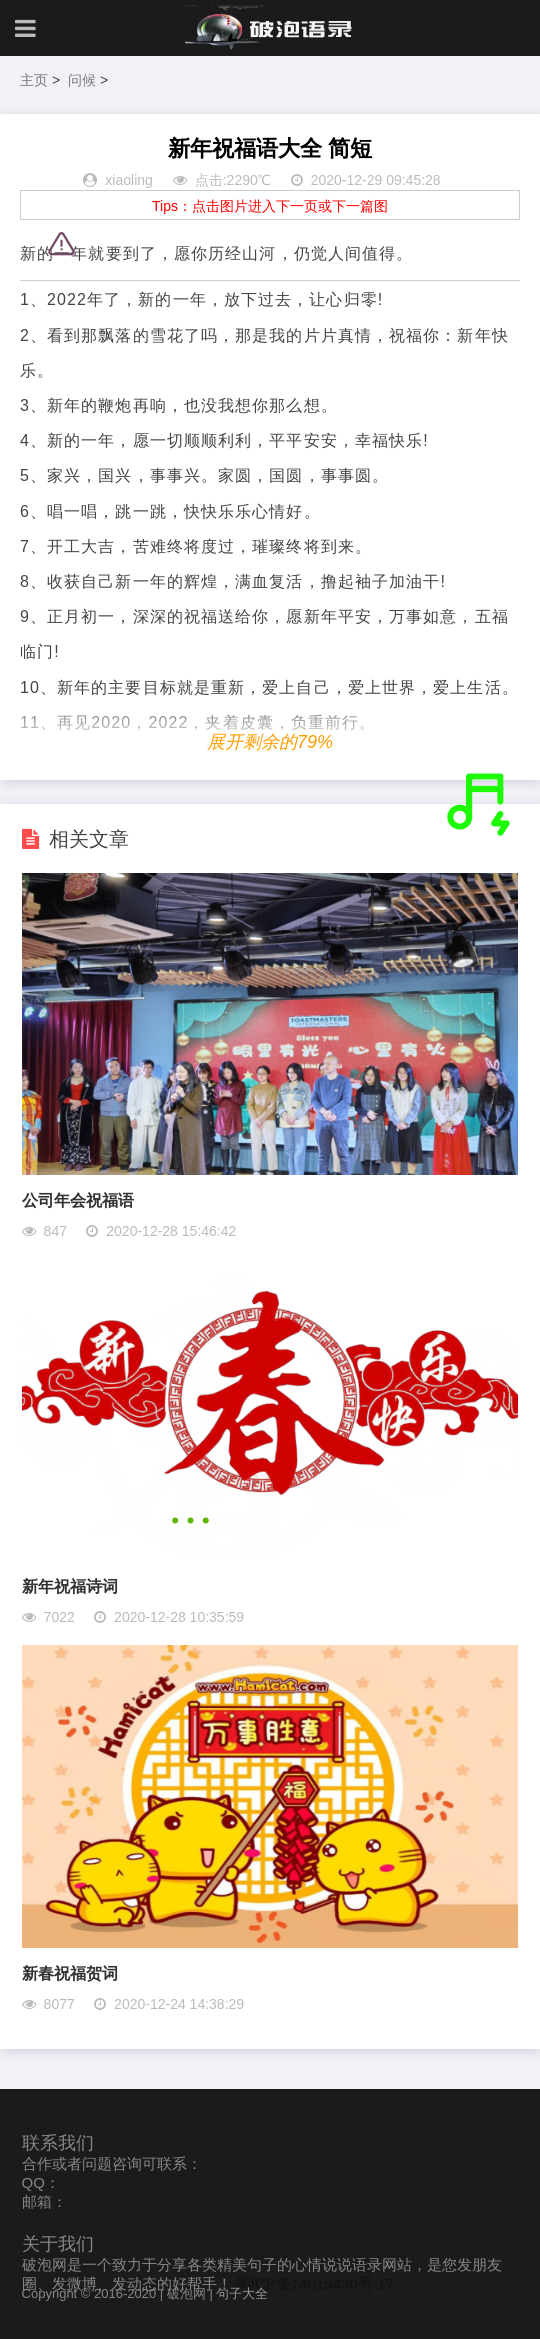 The height and width of the screenshot is (2339, 540). Describe the element at coordinates (478, 801) in the screenshot. I see `quick download or flash access to music` at that location.